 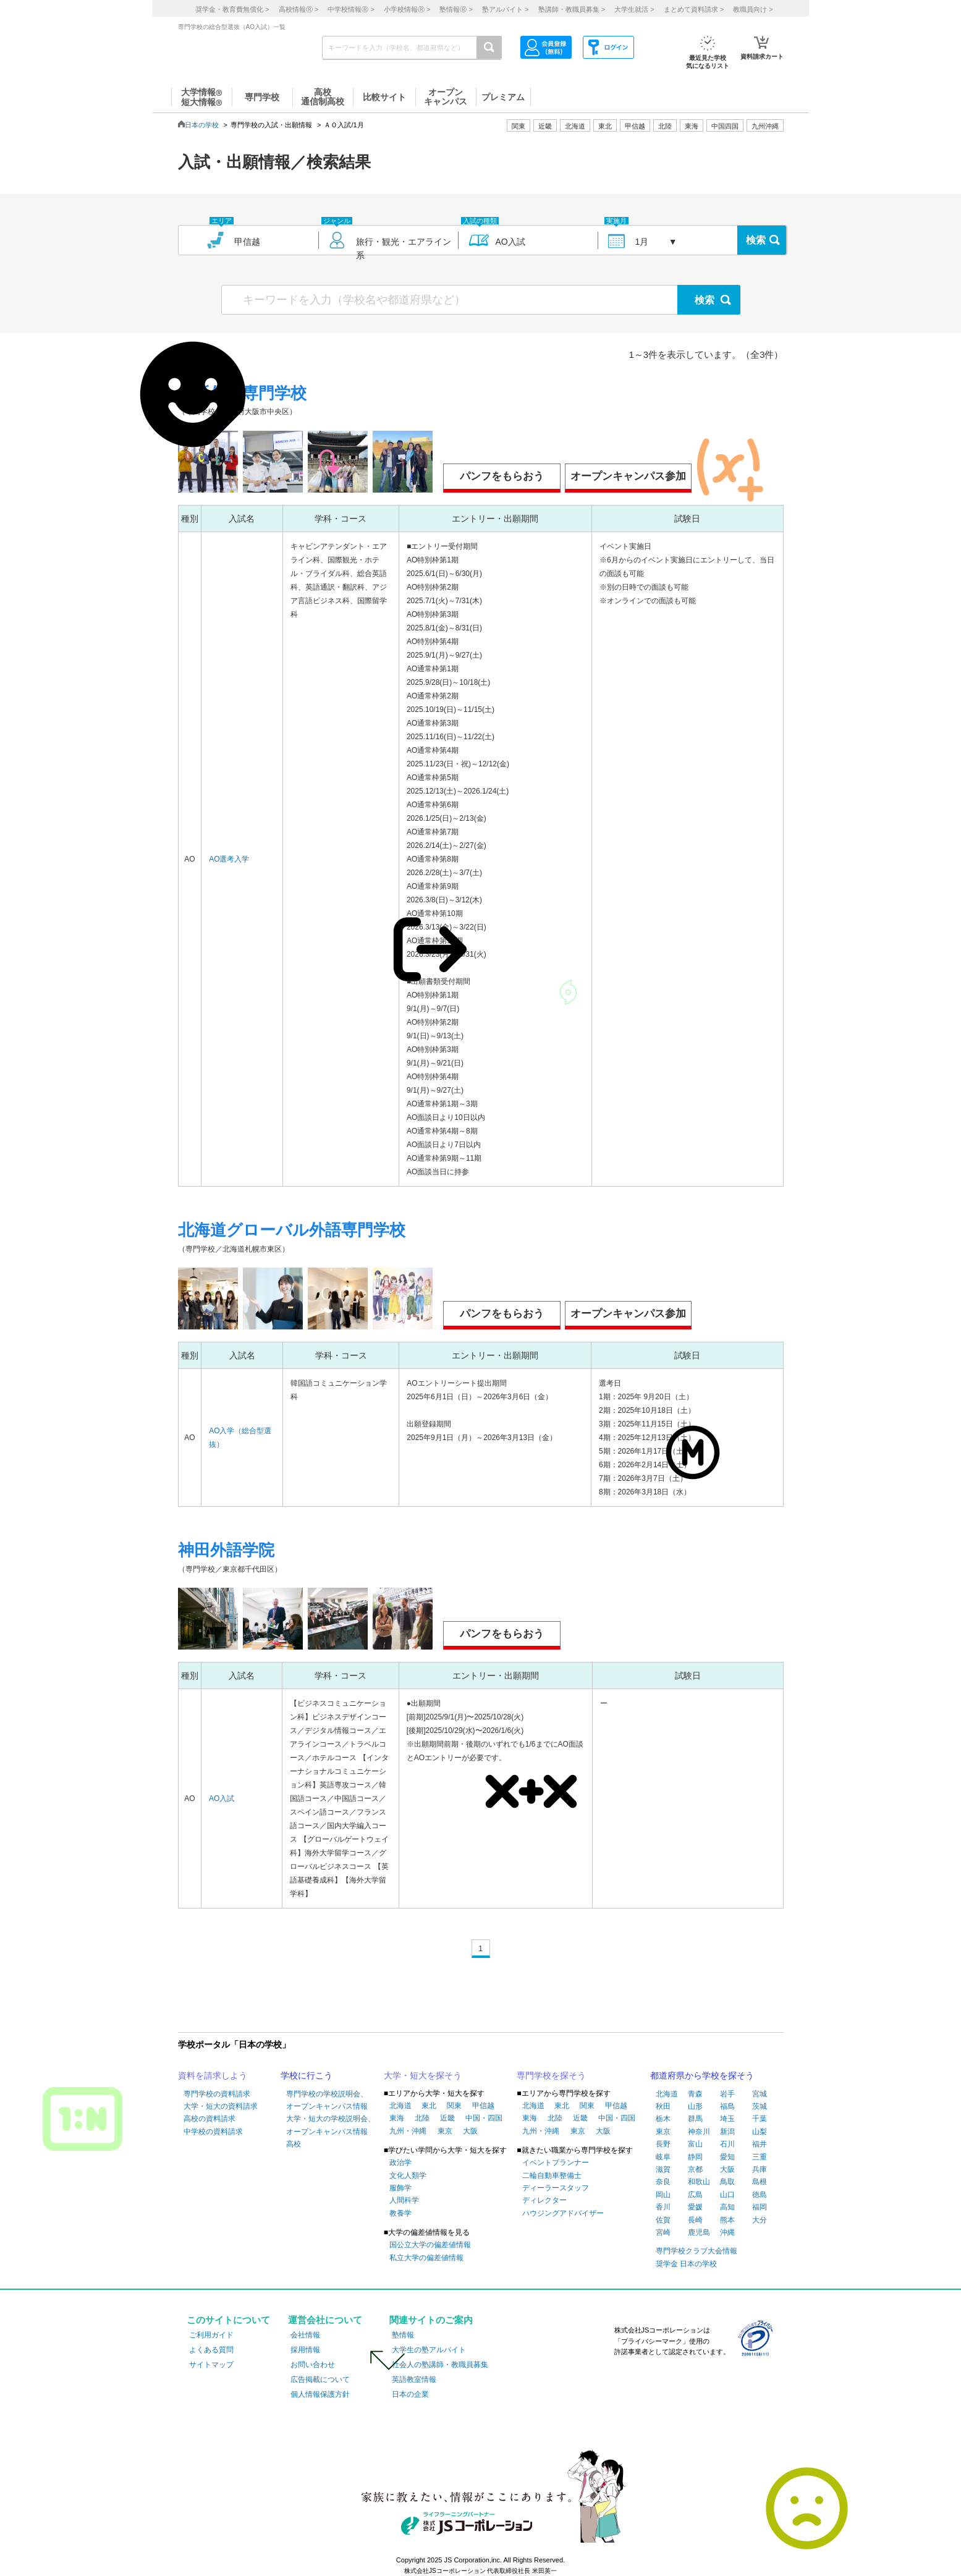 I want to click on indicate a negative mood or feeling, so click(x=806, y=2508).